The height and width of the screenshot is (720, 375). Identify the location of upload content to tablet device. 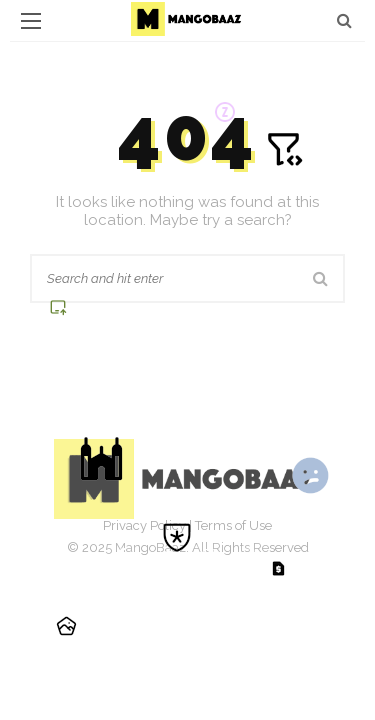
(58, 307).